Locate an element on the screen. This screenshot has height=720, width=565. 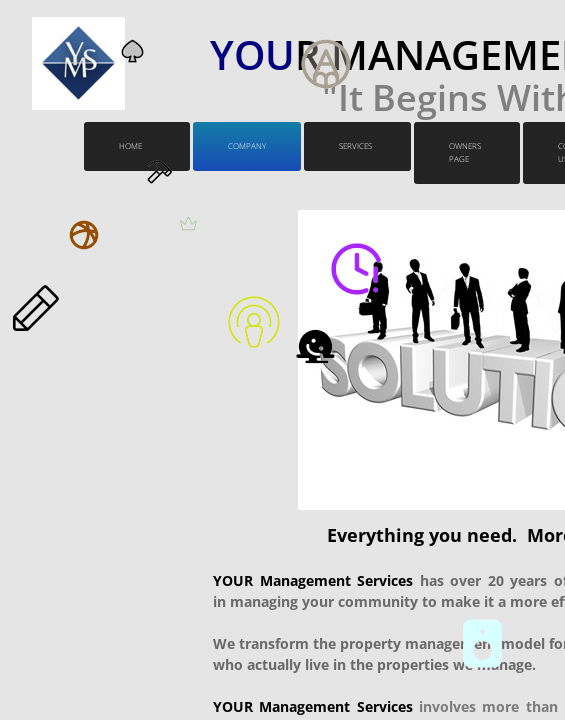
playing cards or card game feature is located at coordinates (132, 51).